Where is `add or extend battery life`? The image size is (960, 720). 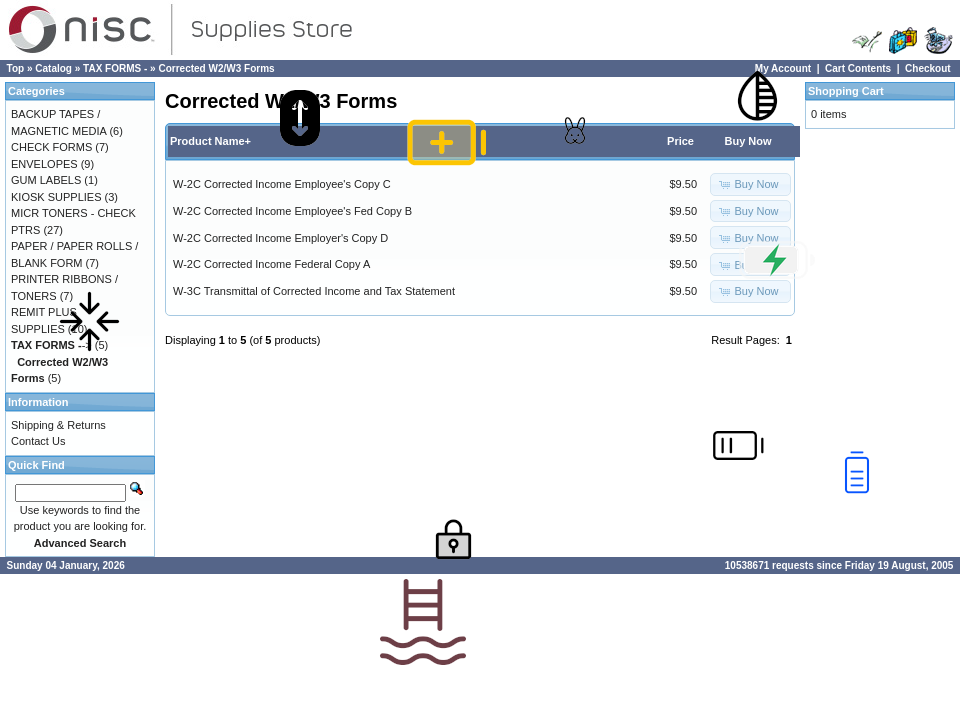
add or extend battery life is located at coordinates (445, 142).